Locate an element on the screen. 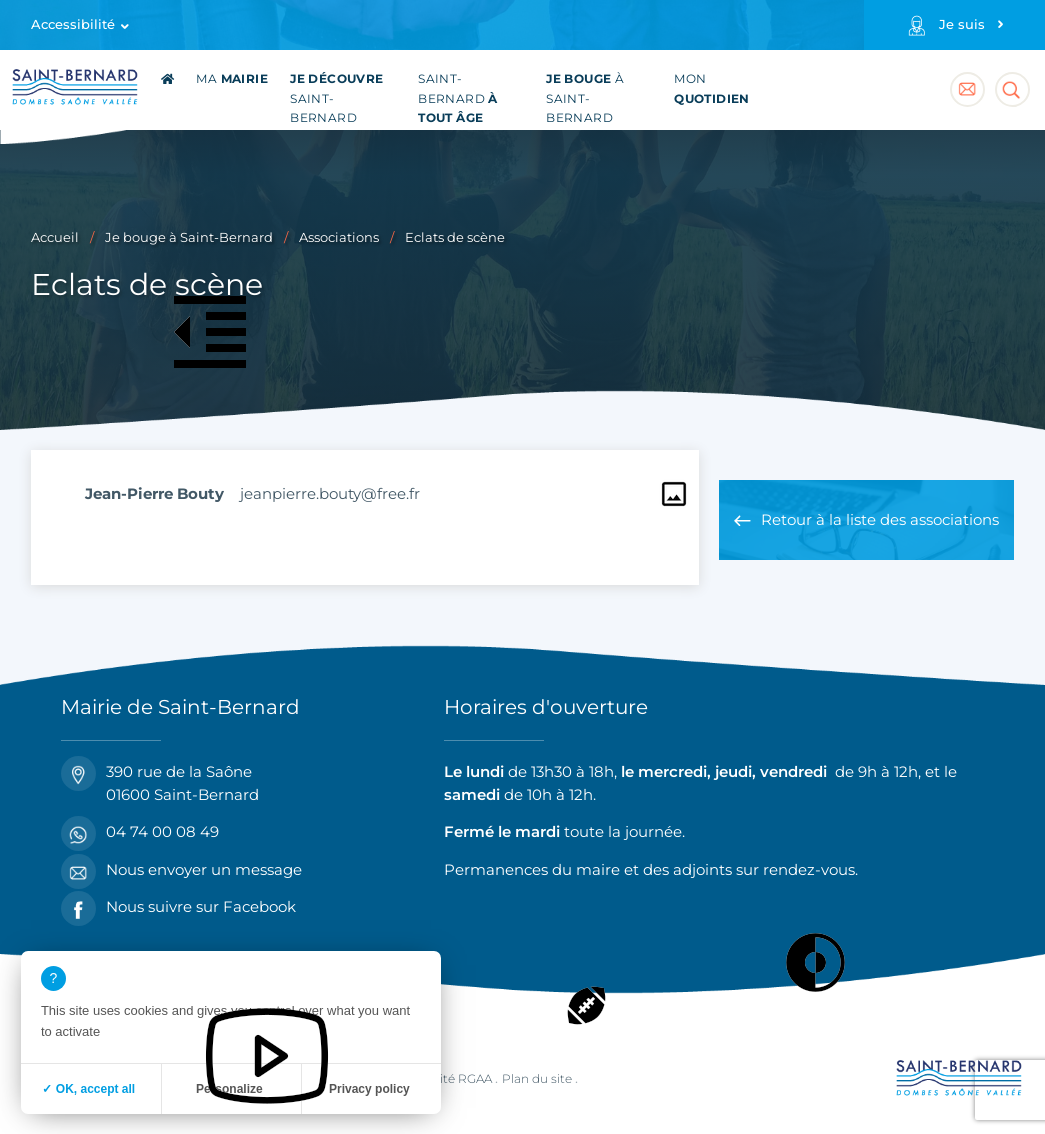 This screenshot has height=1134, width=1045. decrease text indentation is located at coordinates (210, 332).